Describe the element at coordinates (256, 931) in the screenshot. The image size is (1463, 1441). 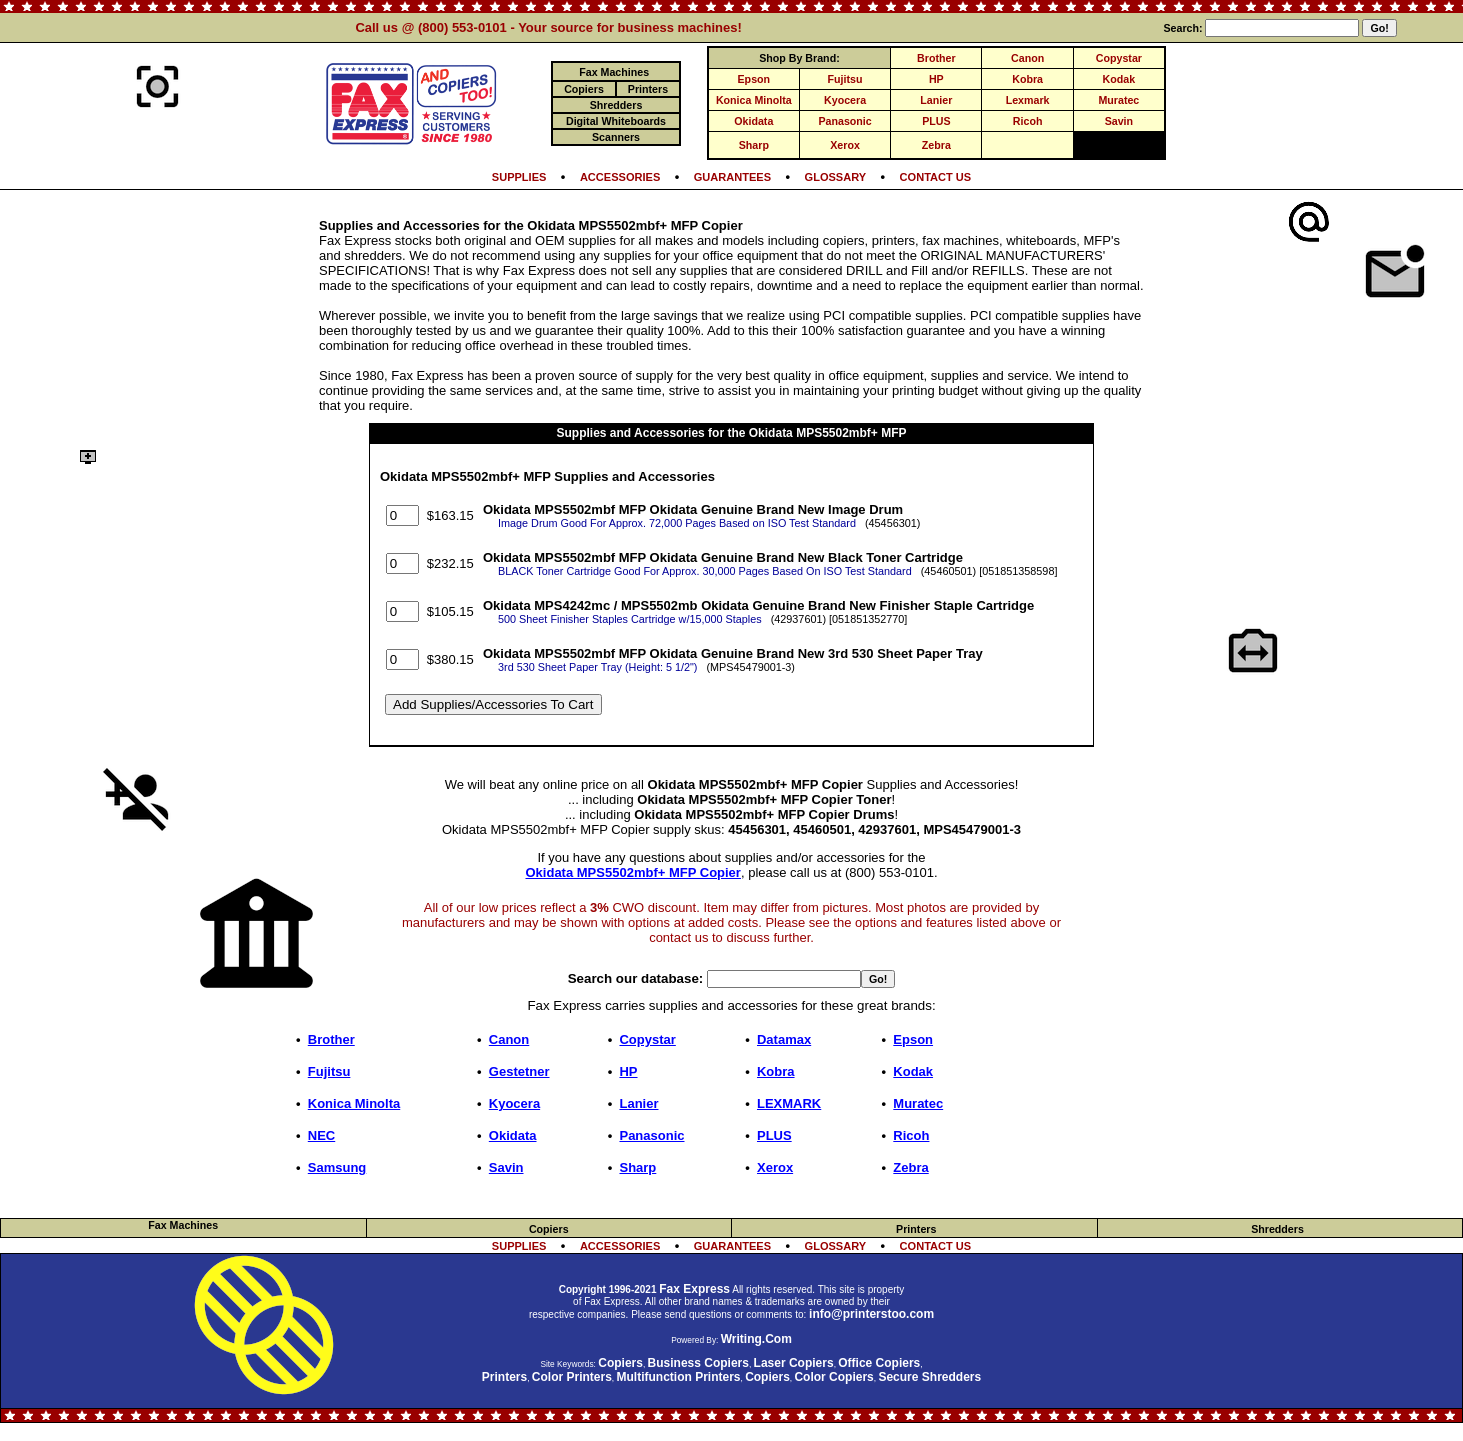
I see `access banking or financial services` at that location.